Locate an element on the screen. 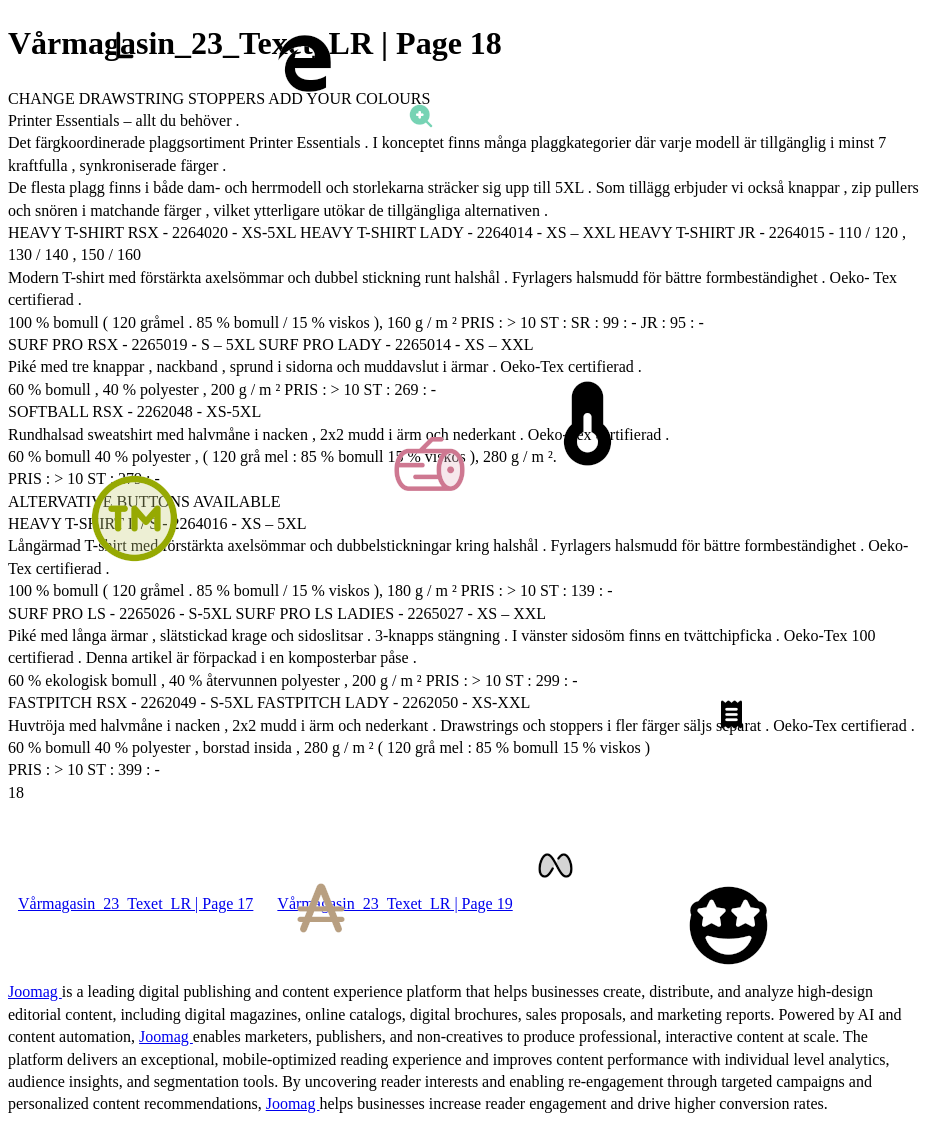 This screenshot has width=933, height=1124. view activity log or history is located at coordinates (429, 467).